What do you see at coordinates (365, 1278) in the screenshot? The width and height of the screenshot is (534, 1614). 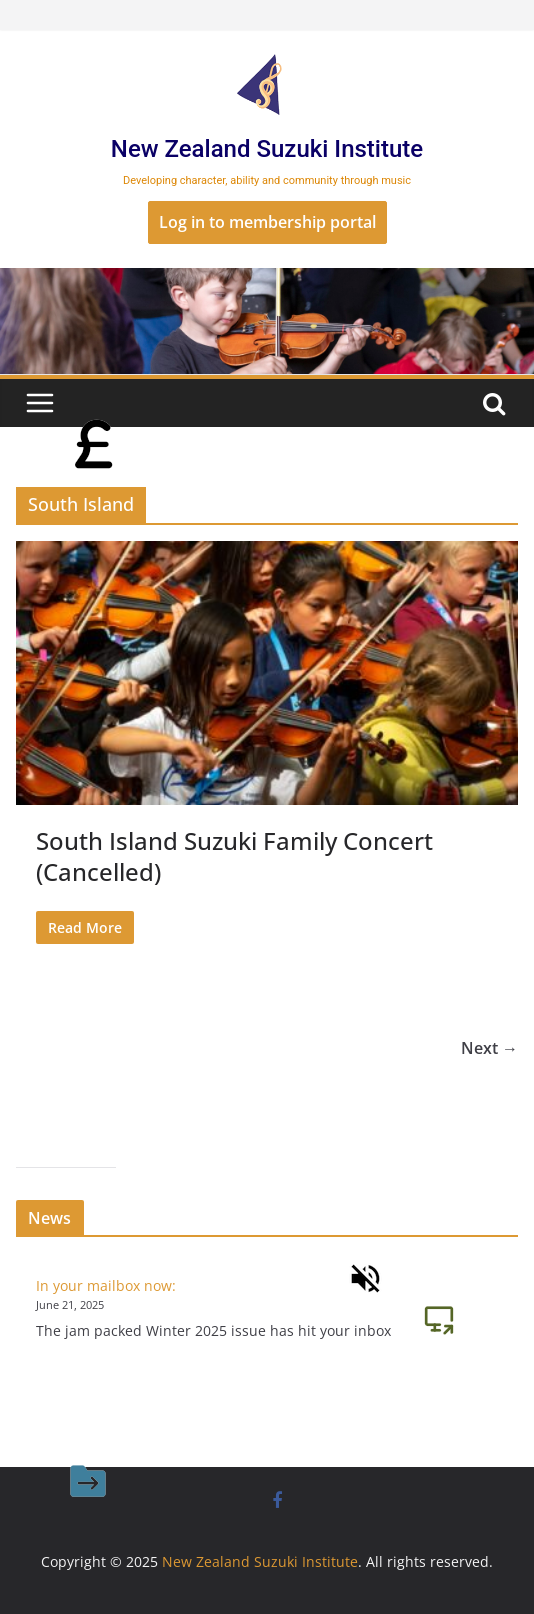 I see `mute audio or sound` at bounding box center [365, 1278].